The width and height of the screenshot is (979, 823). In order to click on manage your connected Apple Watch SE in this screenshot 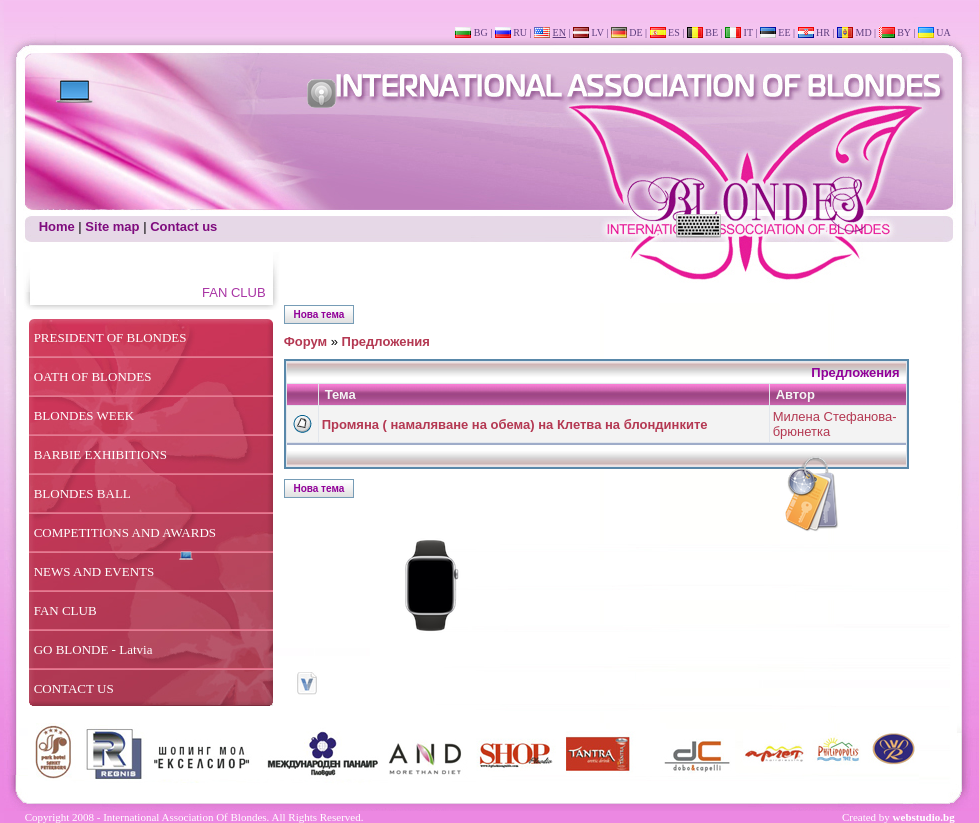, I will do `click(430, 585)`.